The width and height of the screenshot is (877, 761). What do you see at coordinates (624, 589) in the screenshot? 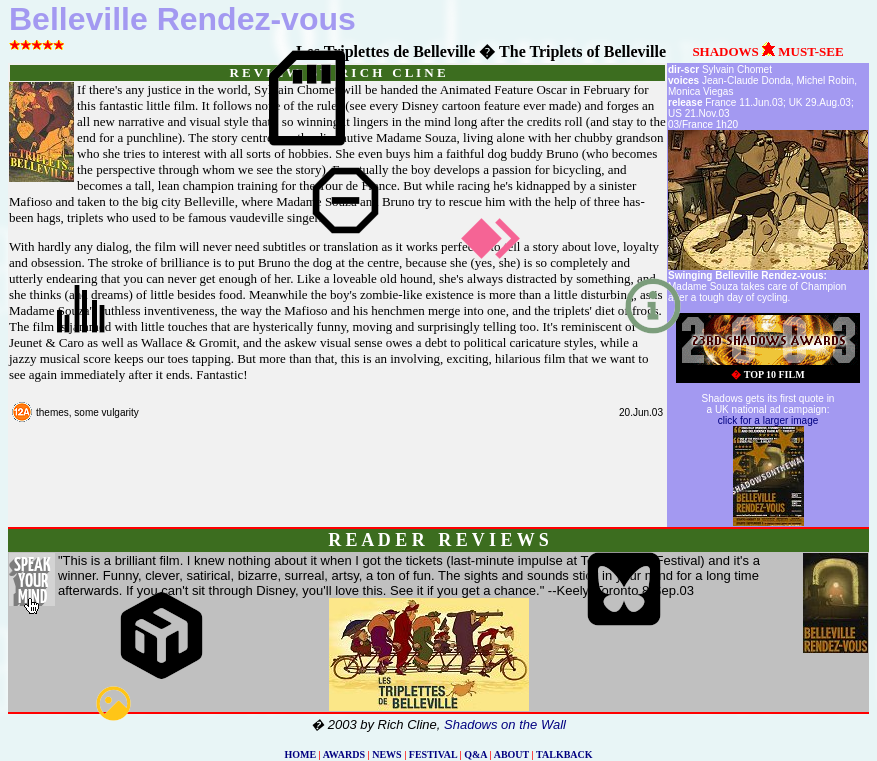
I see `open Bluesky social media app` at bounding box center [624, 589].